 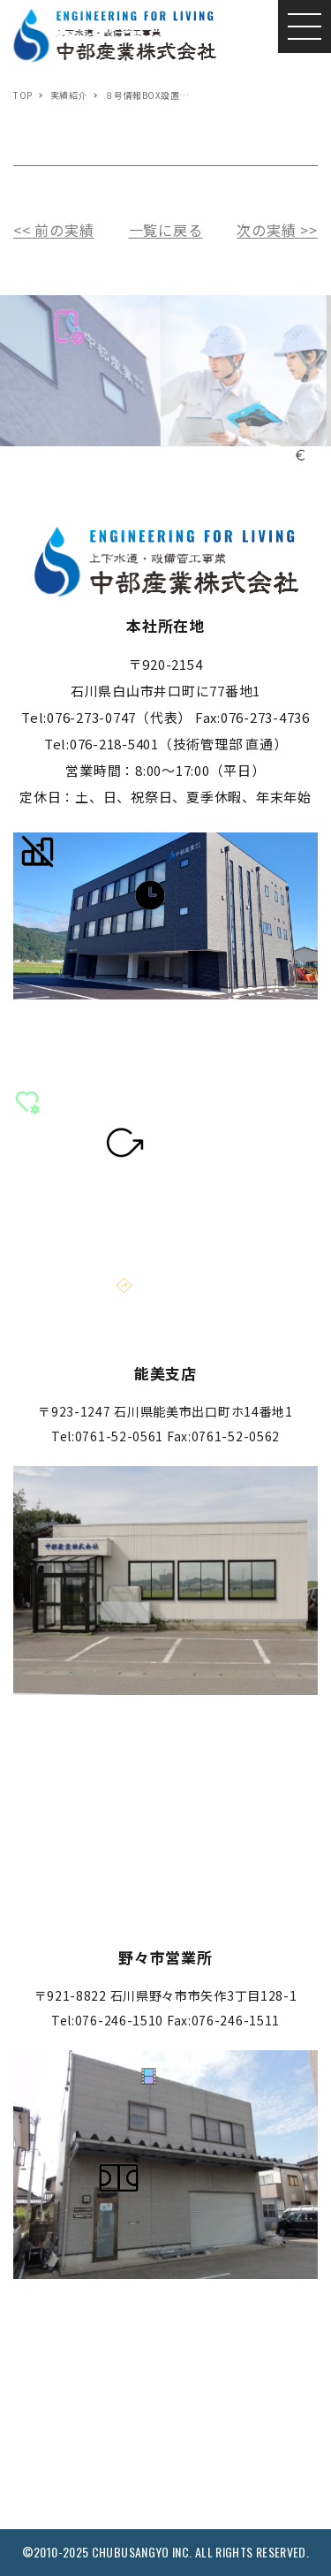 I want to click on refresh or reload content, so click(x=125, y=1143).